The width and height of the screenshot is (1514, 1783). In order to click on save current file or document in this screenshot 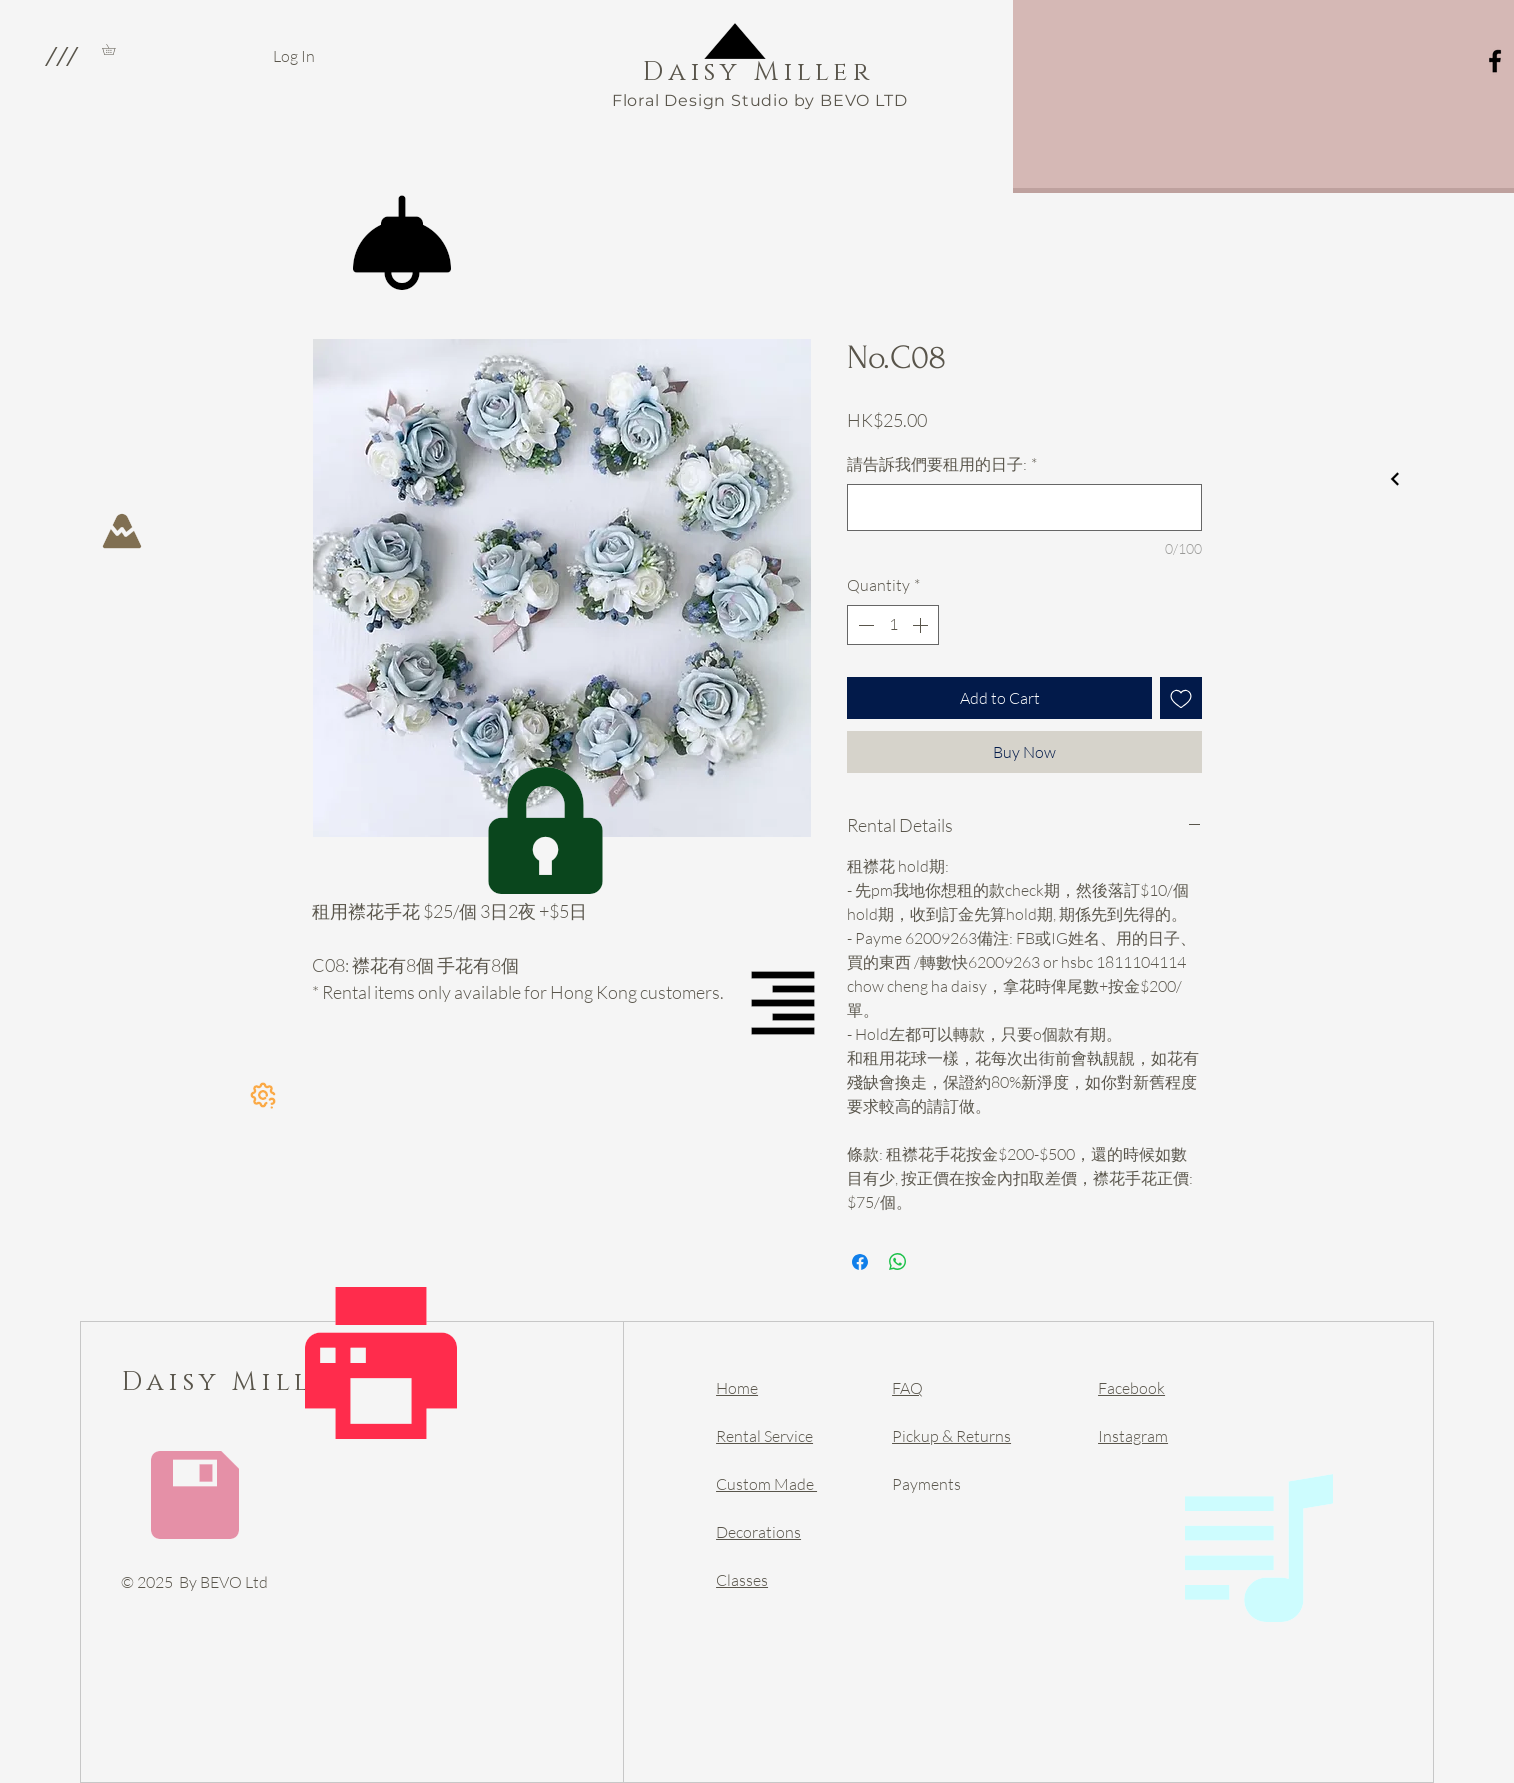, I will do `click(195, 1495)`.